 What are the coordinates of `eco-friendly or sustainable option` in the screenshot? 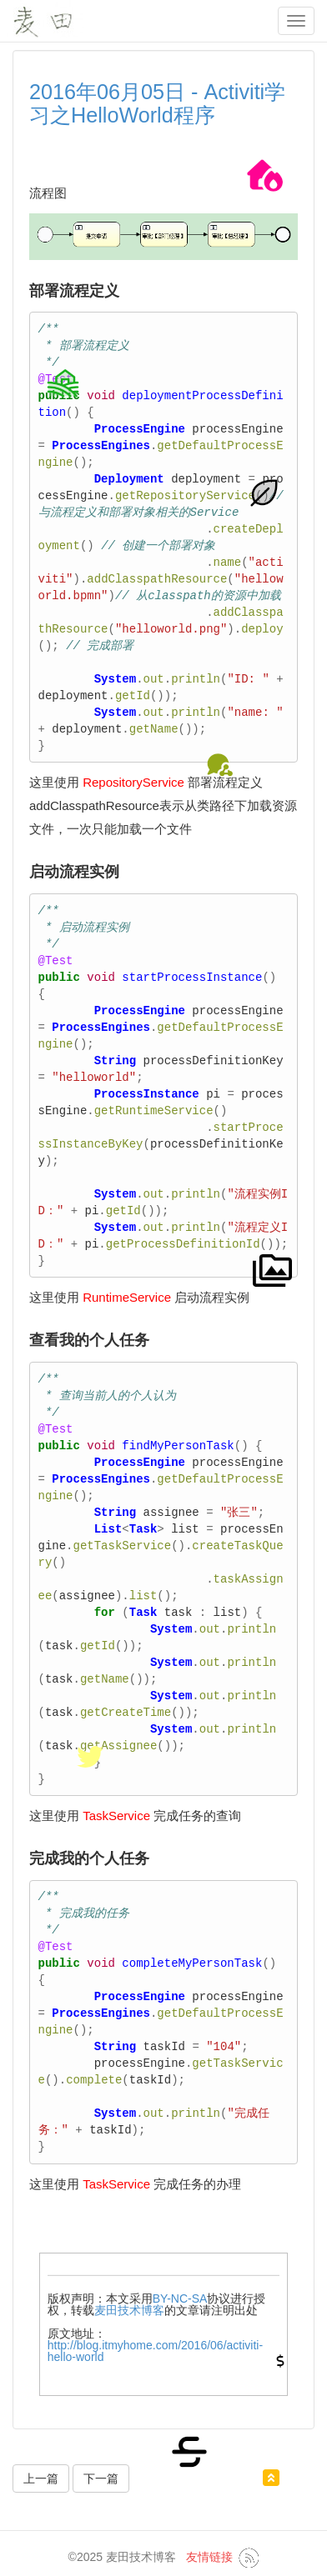 It's located at (264, 493).